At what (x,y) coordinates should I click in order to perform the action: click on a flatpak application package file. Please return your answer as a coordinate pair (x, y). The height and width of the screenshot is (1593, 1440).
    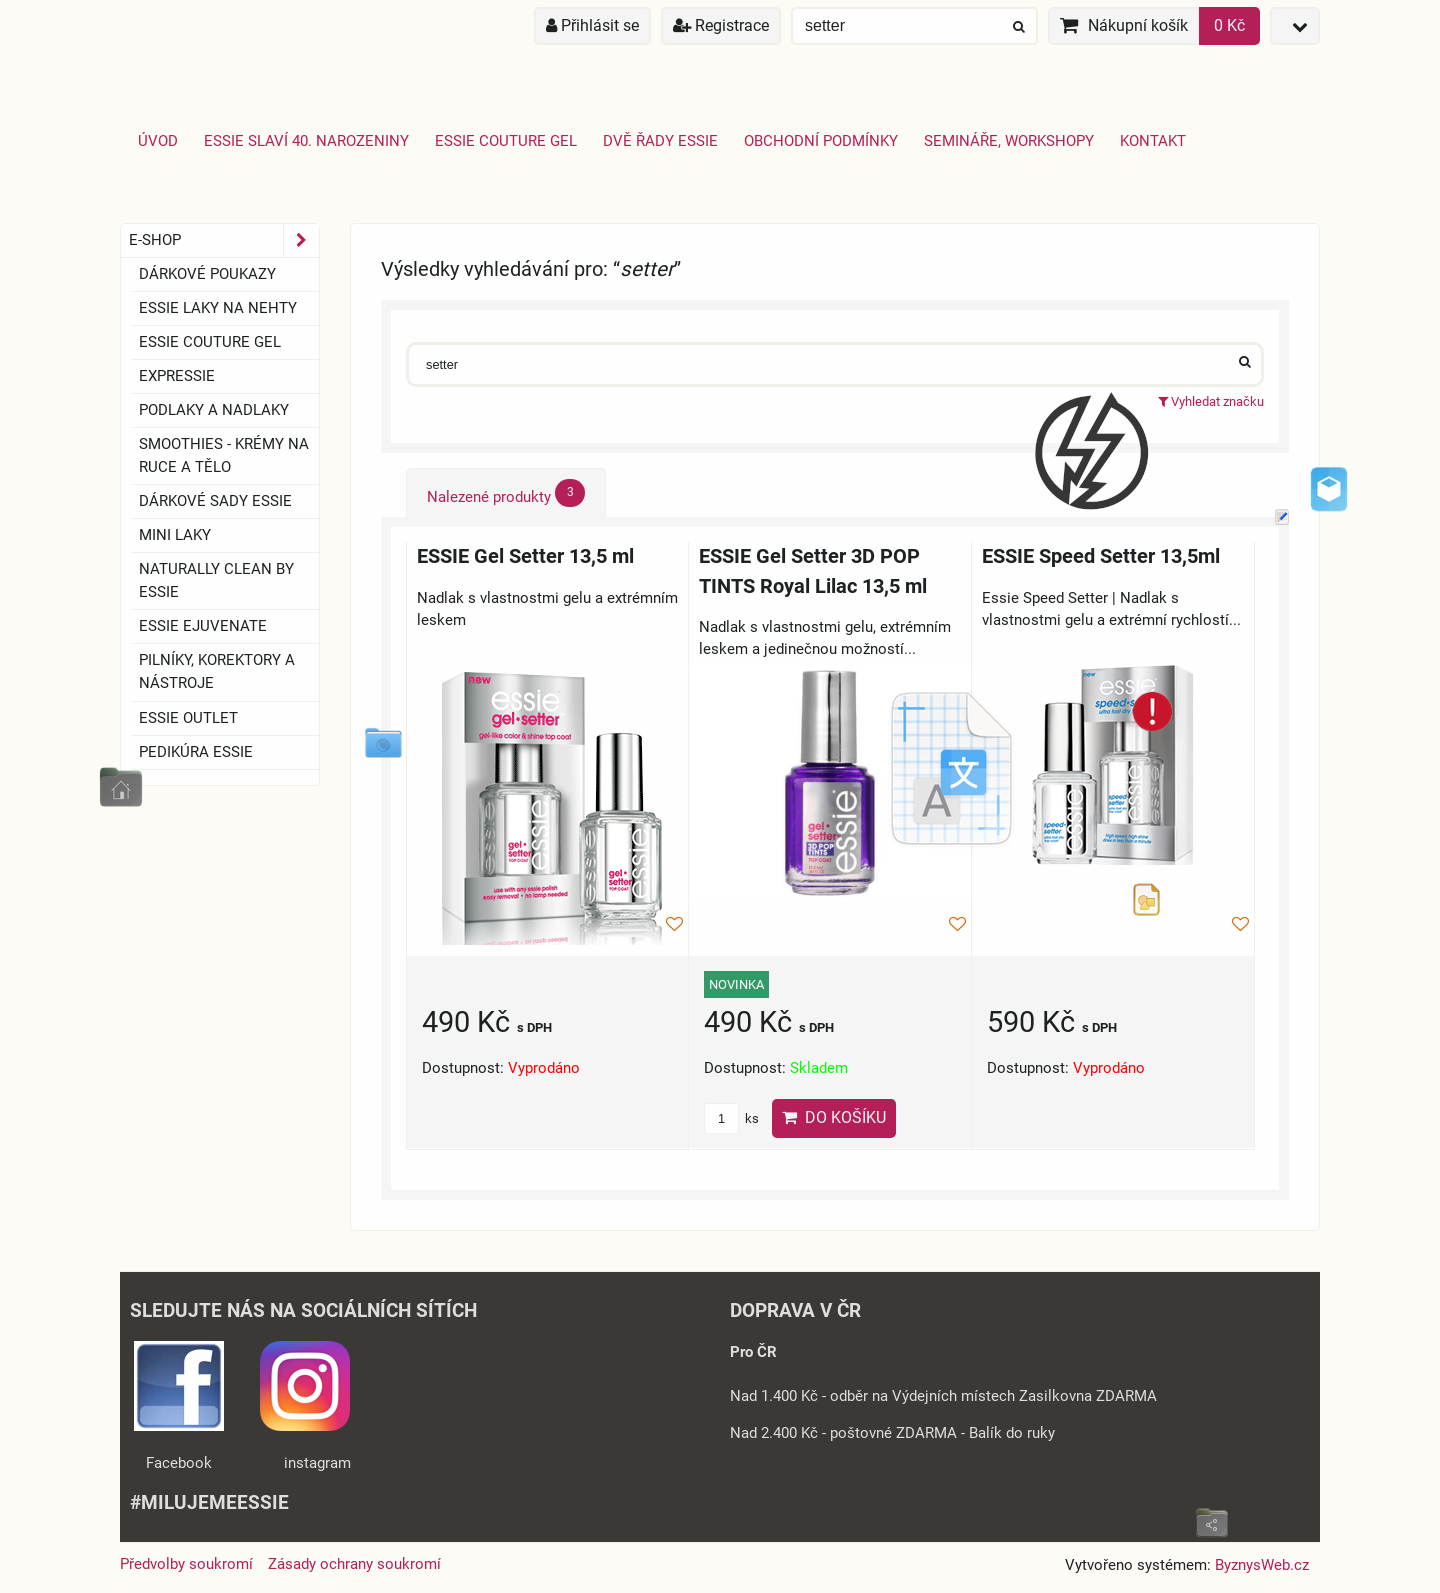
    Looking at the image, I should click on (1329, 489).